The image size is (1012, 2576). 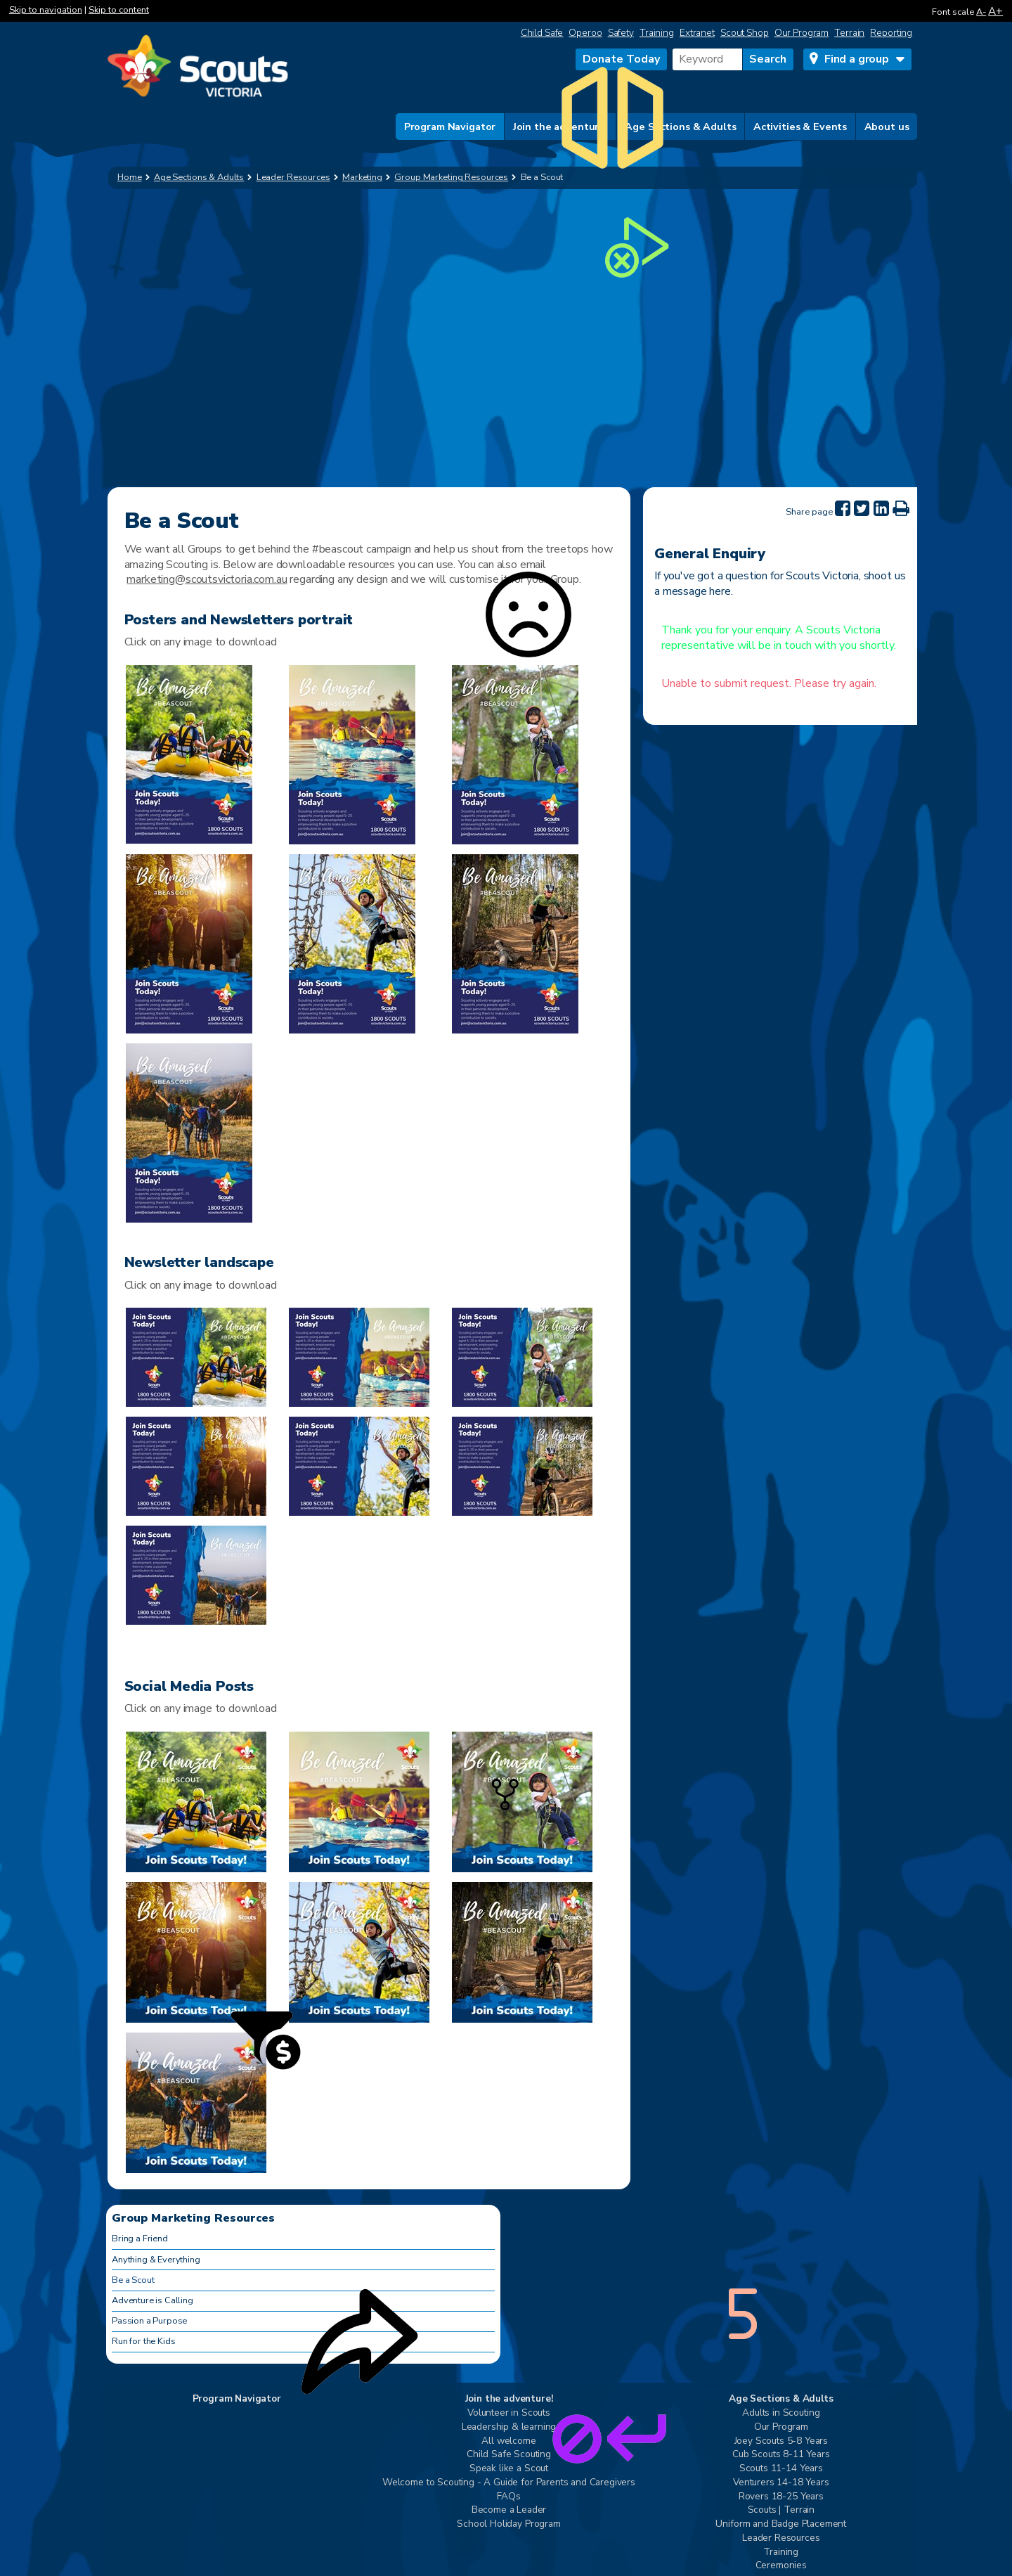 What do you see at coordinates (528, 614) in the screenshot?
I see `indicate negative feedback or dissatisfaction` at bounding box center [528, 614].